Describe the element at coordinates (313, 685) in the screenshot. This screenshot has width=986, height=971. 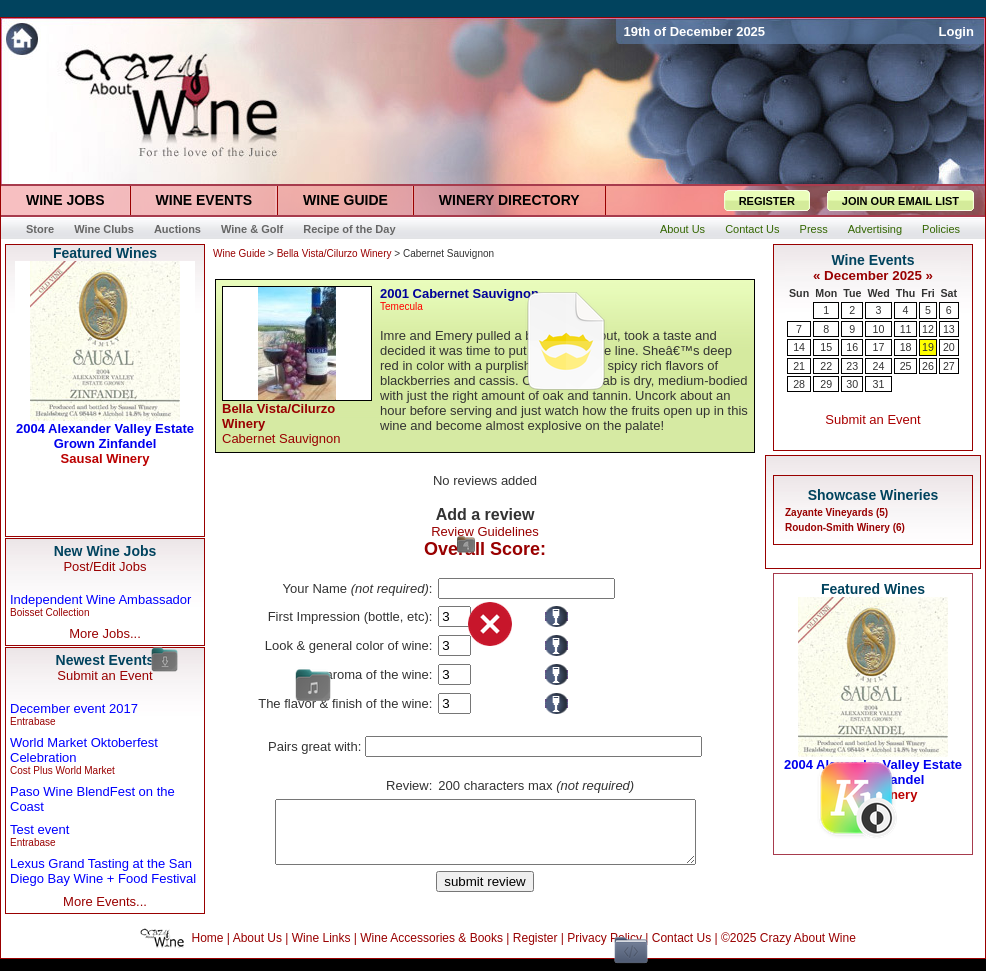
I see `open your music folder` at that location.